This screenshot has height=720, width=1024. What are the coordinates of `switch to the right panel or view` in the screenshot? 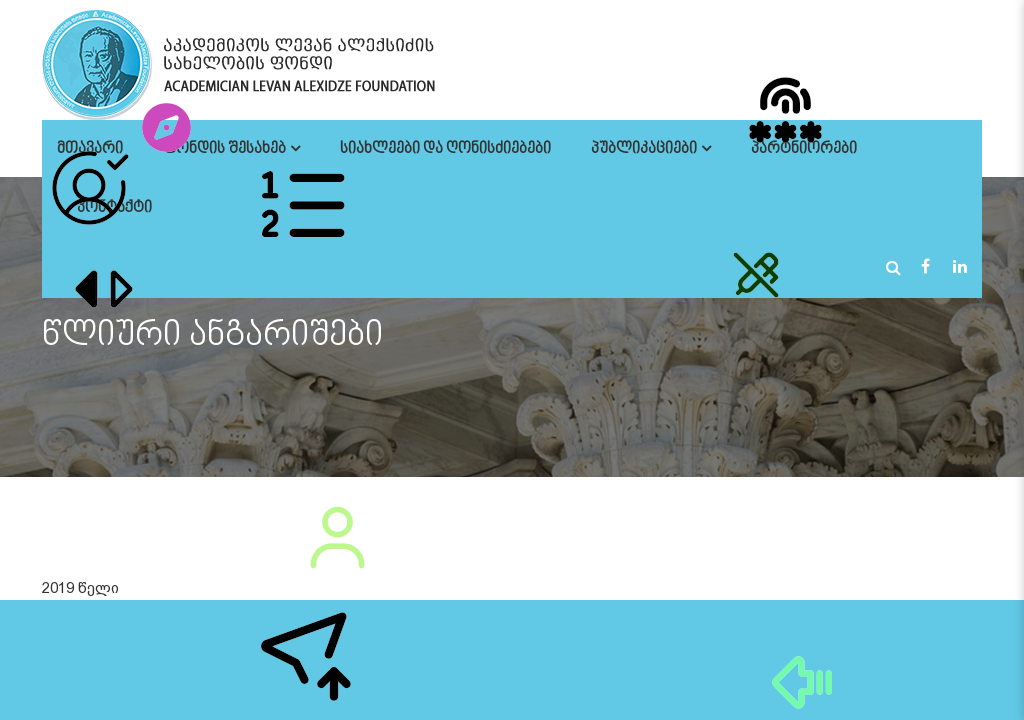 It's located at (104, 289).